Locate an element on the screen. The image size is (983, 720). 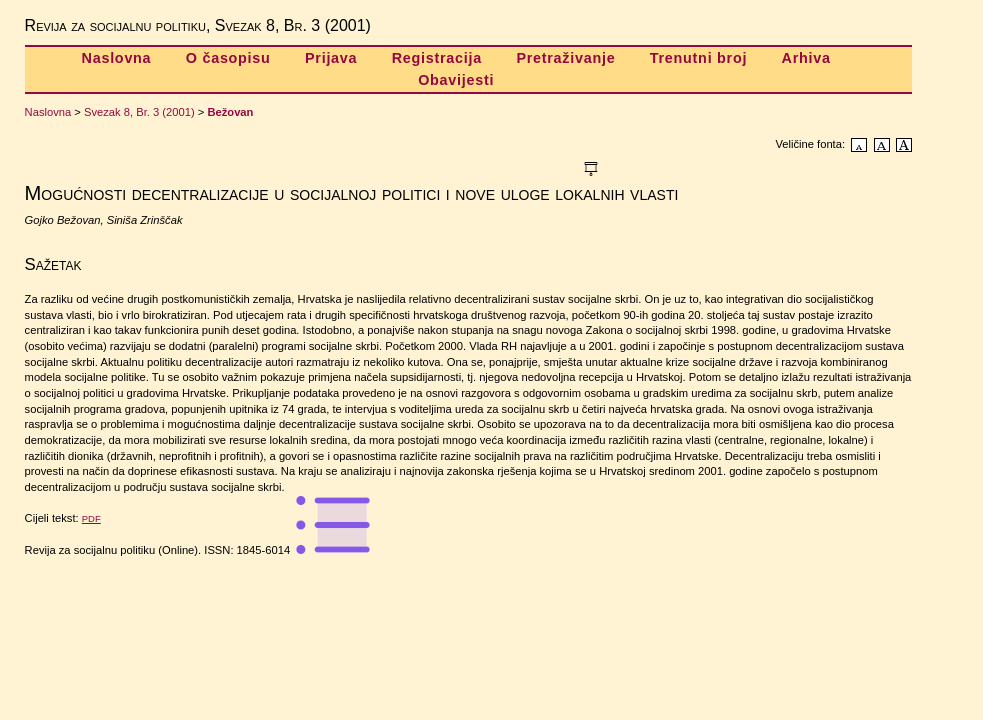
view items in list format is located at coordinates (333, 525).